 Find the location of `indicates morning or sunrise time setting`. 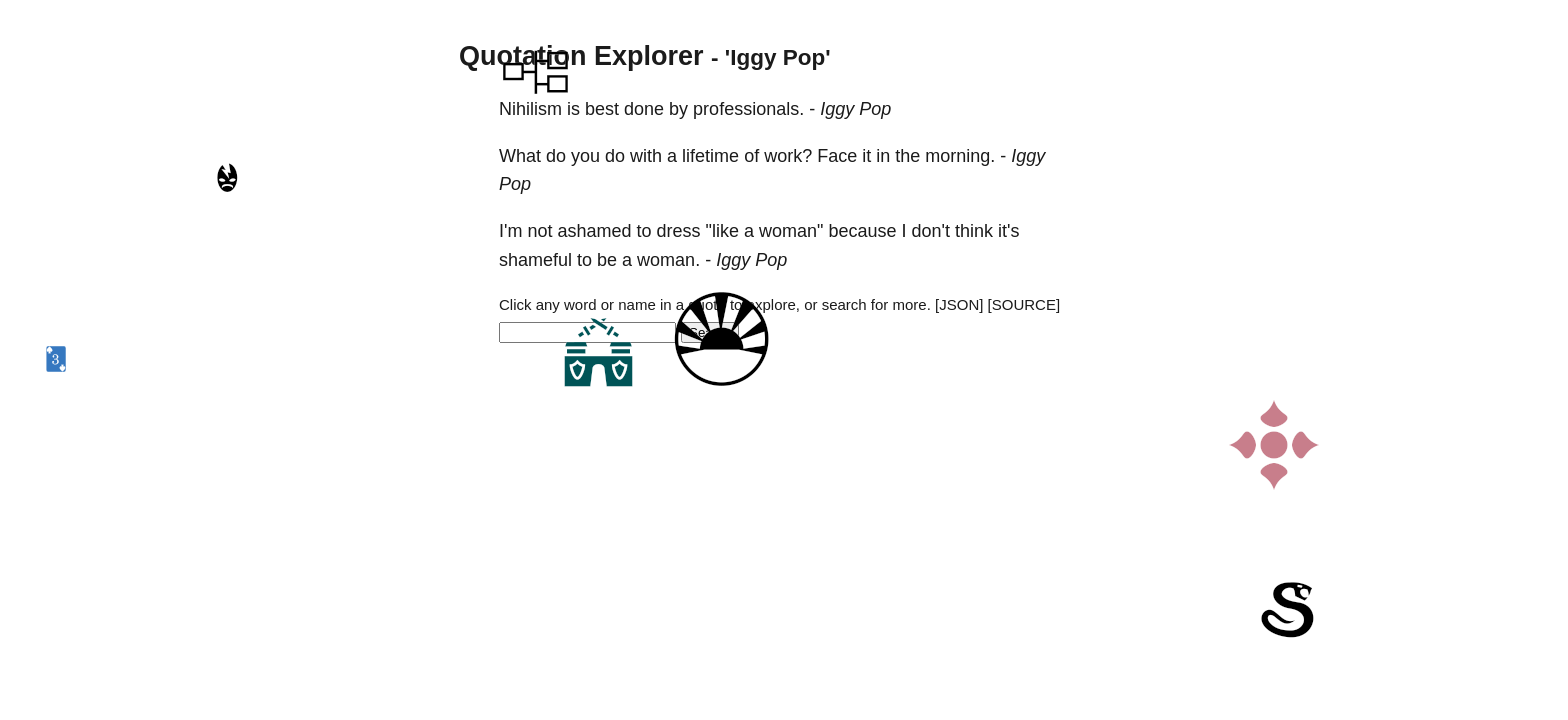

indicates morning or sunrise time setting is located at coordinates (721, 339).